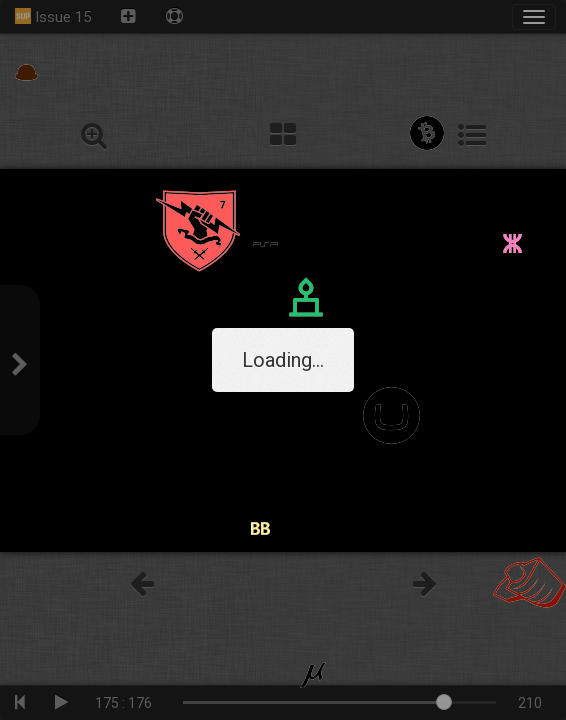 The image size is (566, 720). What do you see at coordinates (260, 528) in the screenshot?
I see `open the BookBub app` at bounding box center [260, 528].